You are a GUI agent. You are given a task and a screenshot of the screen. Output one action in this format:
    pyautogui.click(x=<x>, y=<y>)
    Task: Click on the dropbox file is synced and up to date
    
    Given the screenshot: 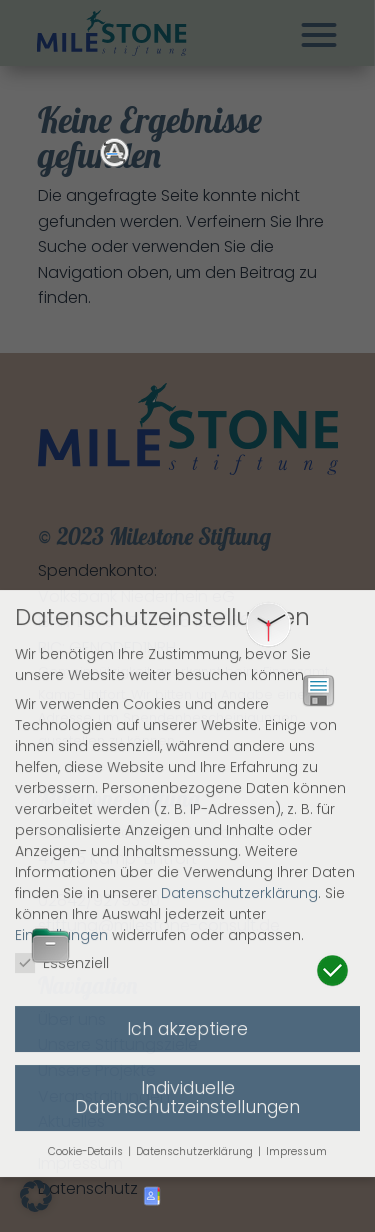 What is the action you would take?
    pyautogui.click(x=332, y=970)
    